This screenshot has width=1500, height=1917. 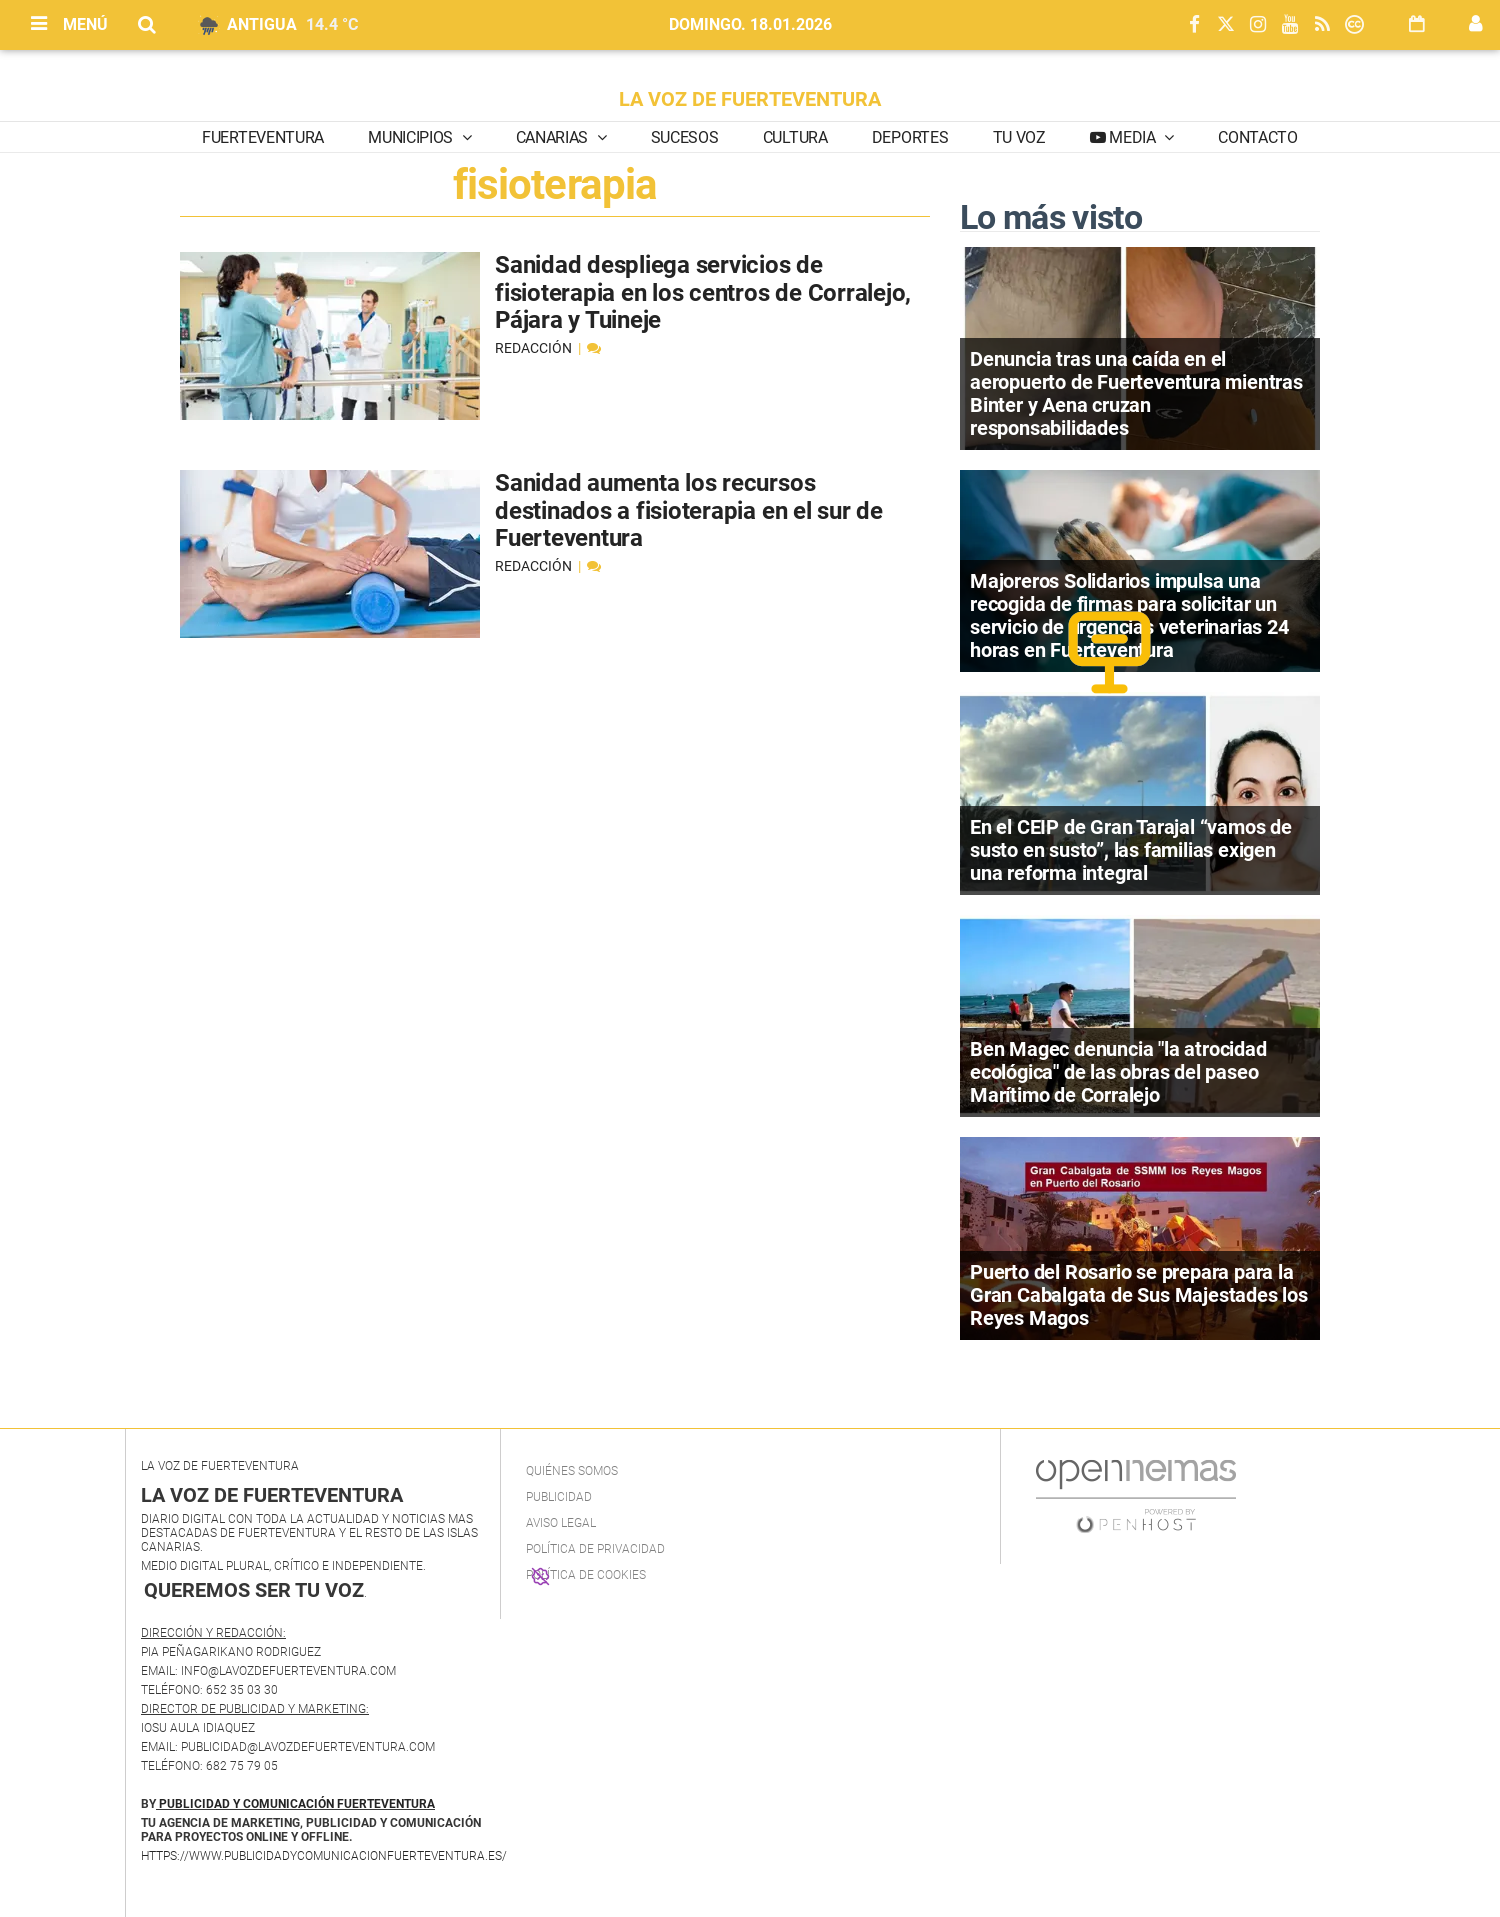 I want to click on indicates a reserved spot or area, so click(x=1109, y=652).